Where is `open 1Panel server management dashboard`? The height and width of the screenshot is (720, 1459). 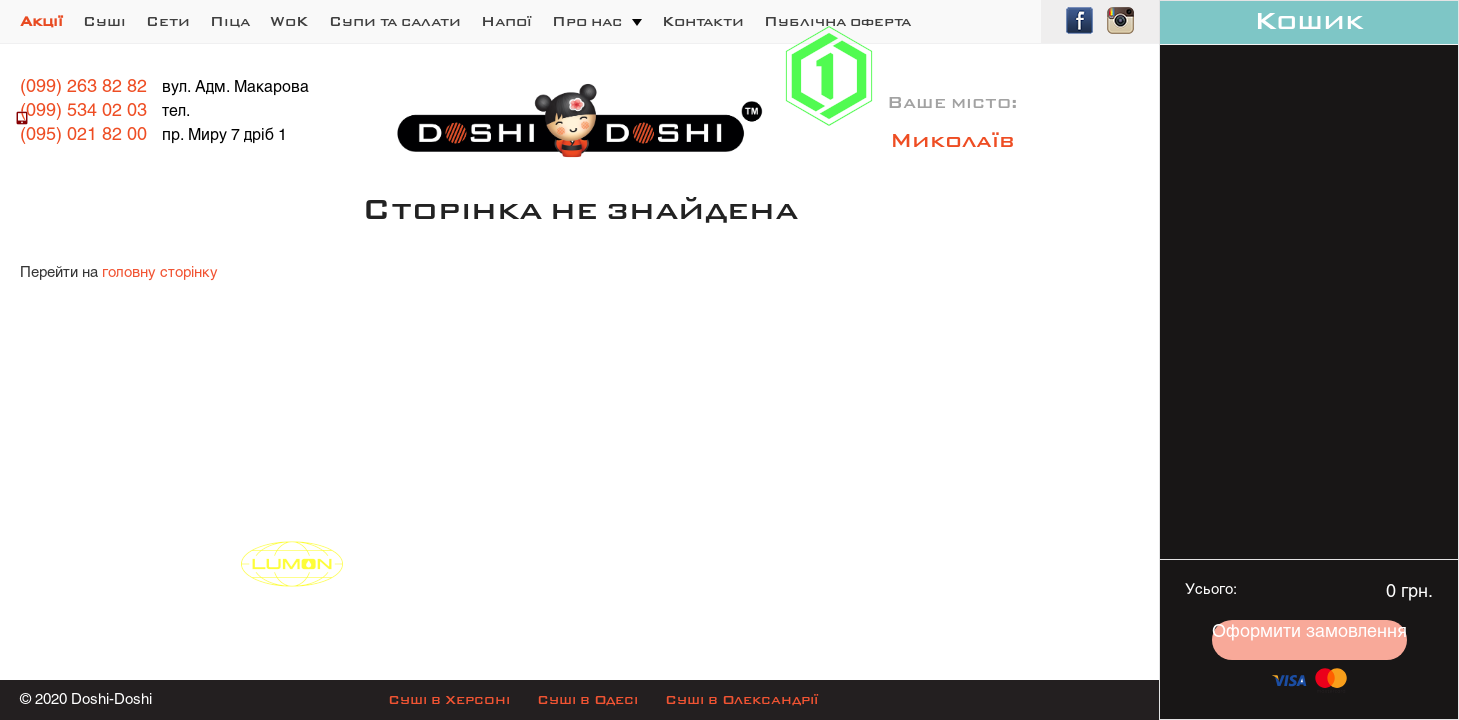 open 1Panel server management dashboard is located at coordinates (829, 76).